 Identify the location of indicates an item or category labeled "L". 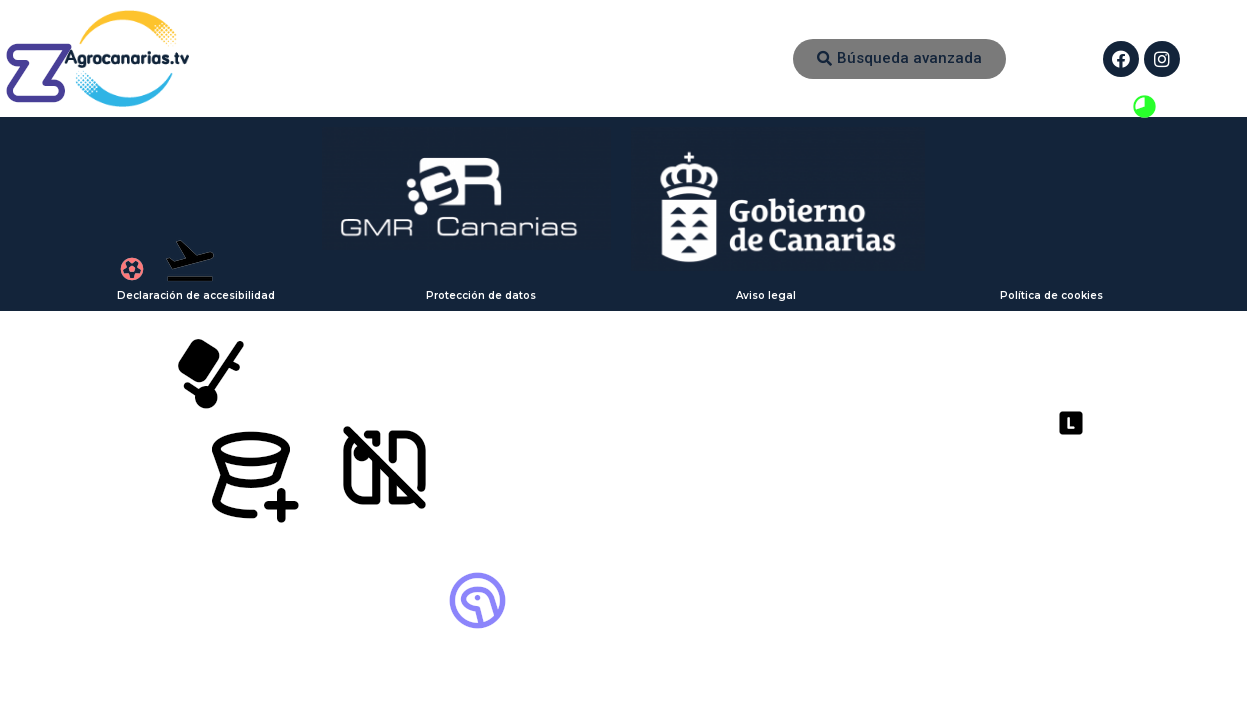
(1071, 423).